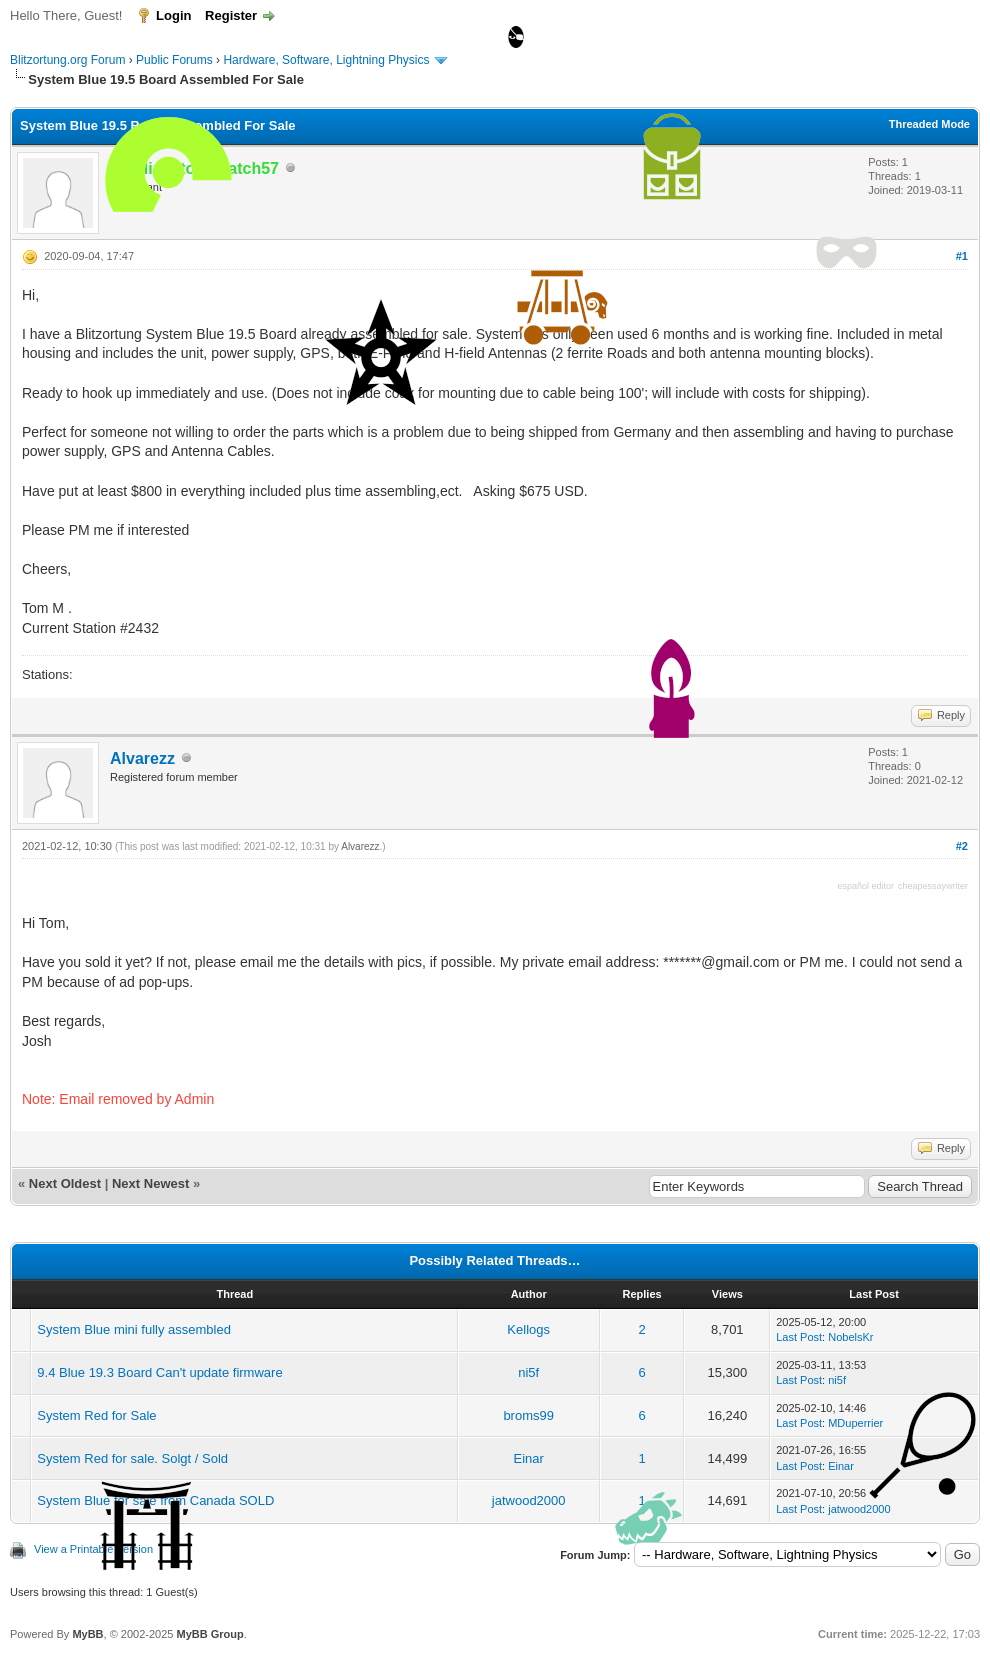  What do you see at coordinates (562, 307) in the screenshot?
I see `select siege ram unit in strategy game` at bounding box center [562, 307].